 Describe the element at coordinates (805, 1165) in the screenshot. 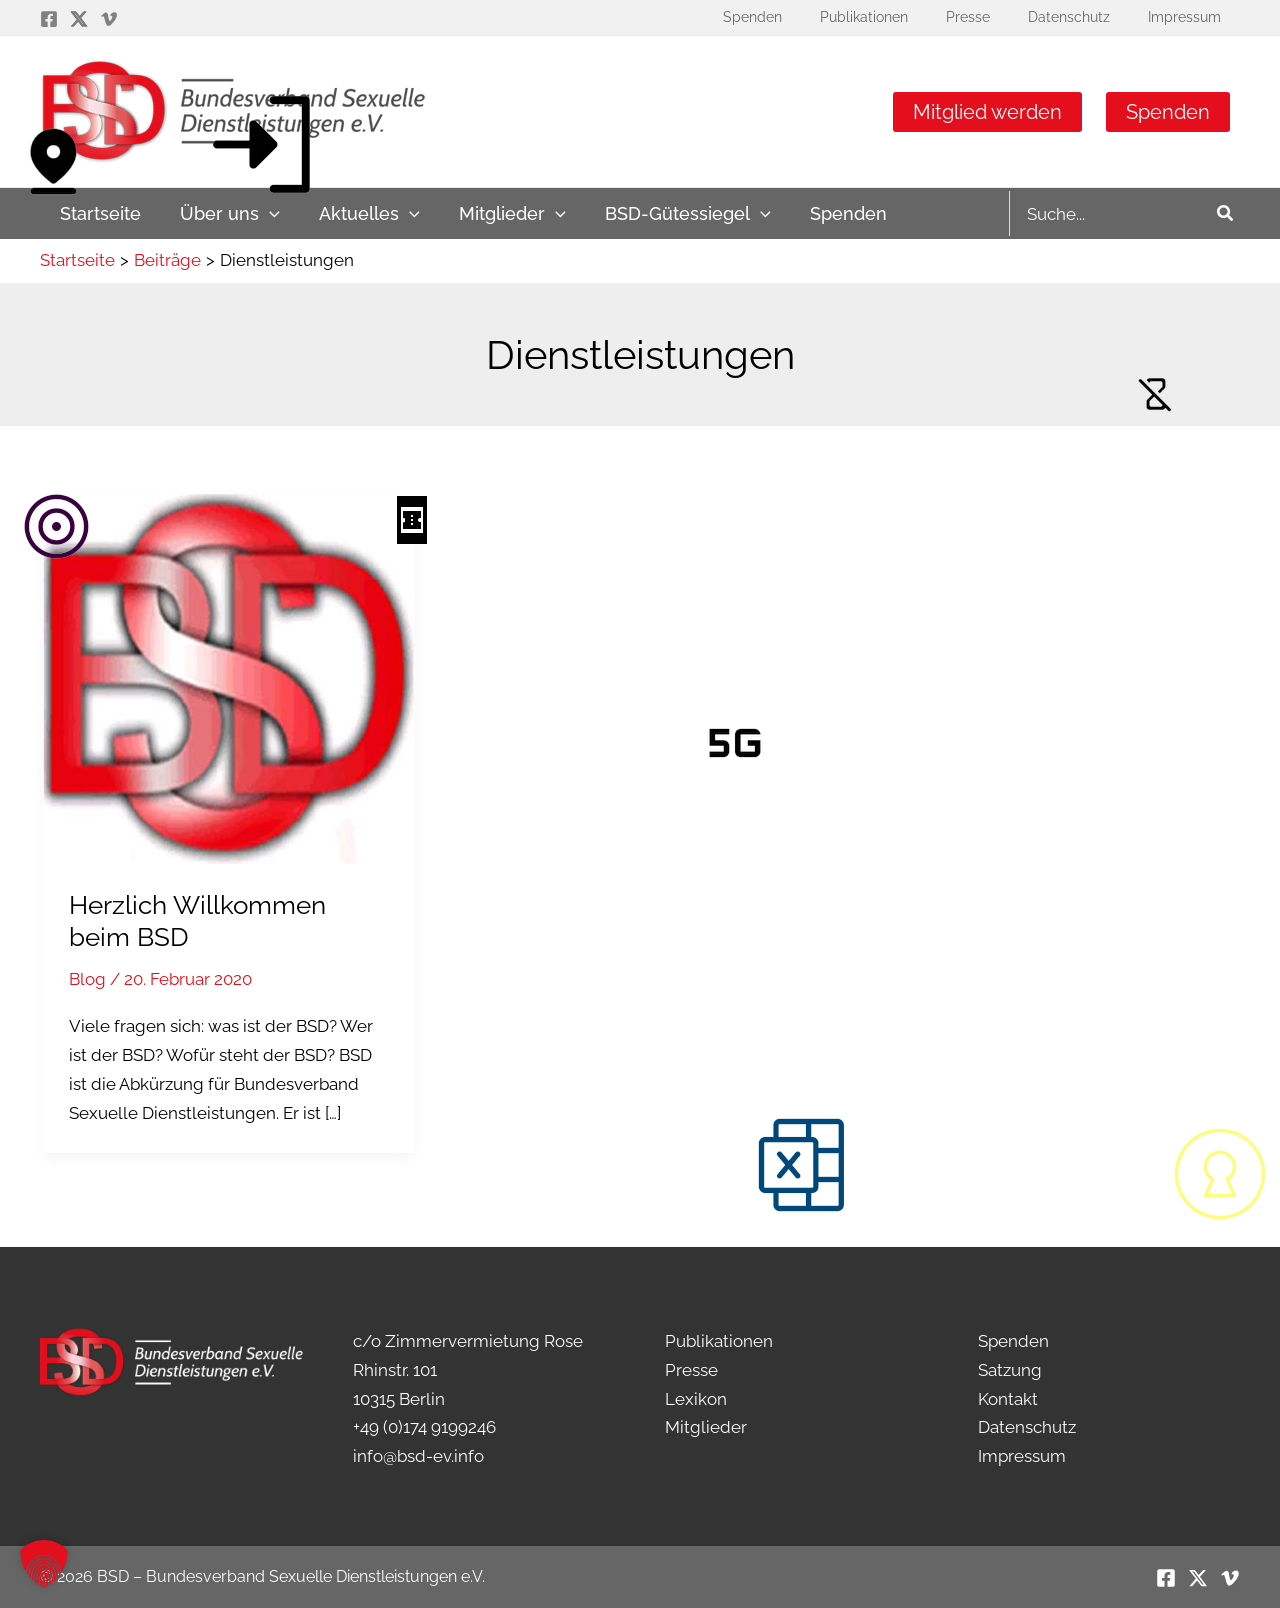

I see `open Microsoft Excel` at that location.